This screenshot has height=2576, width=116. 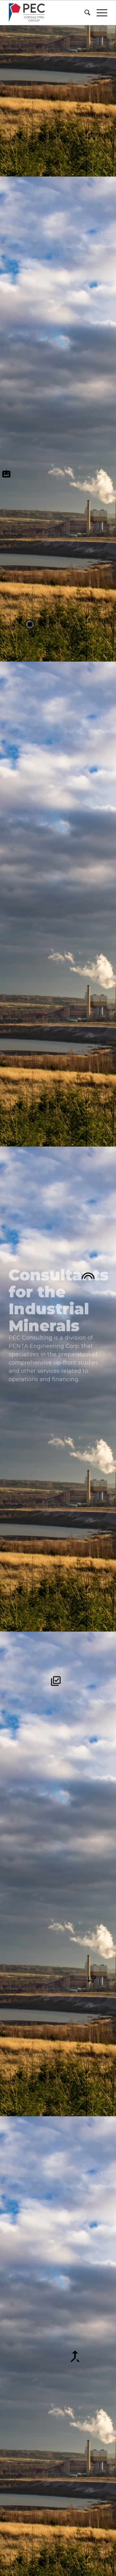 What do you see at coordinates (92, 136) in the screenshot?
I see `connect or manage connected devices` at bounding box center [92, 136].